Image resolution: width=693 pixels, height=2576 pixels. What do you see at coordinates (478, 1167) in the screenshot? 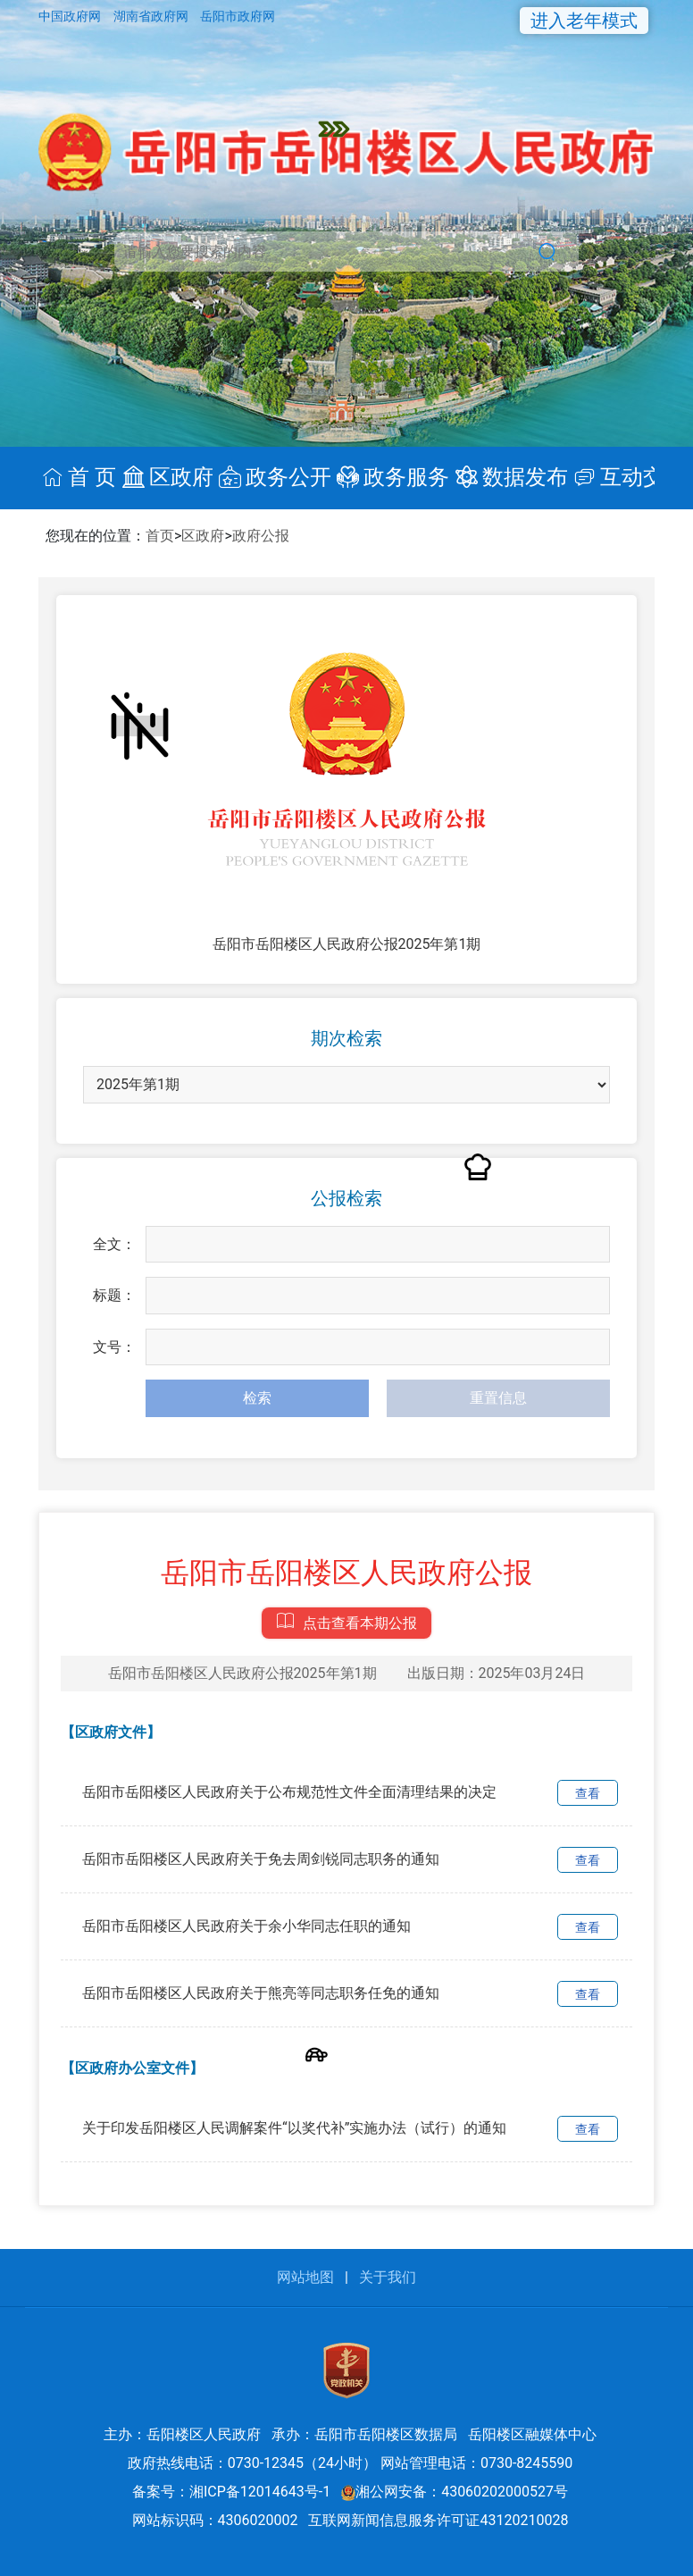
I see `access cooking or recipe features` at bounding box center [478, 1167].